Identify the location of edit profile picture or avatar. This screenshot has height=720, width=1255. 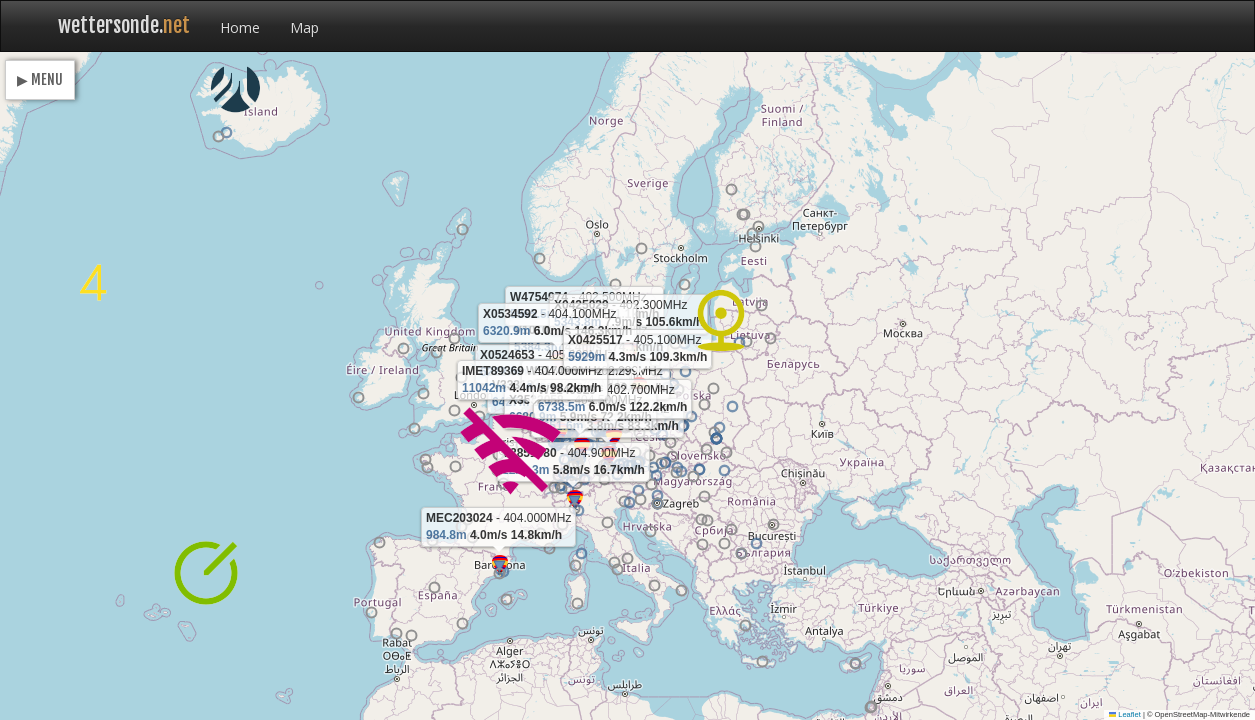
(206, 573).